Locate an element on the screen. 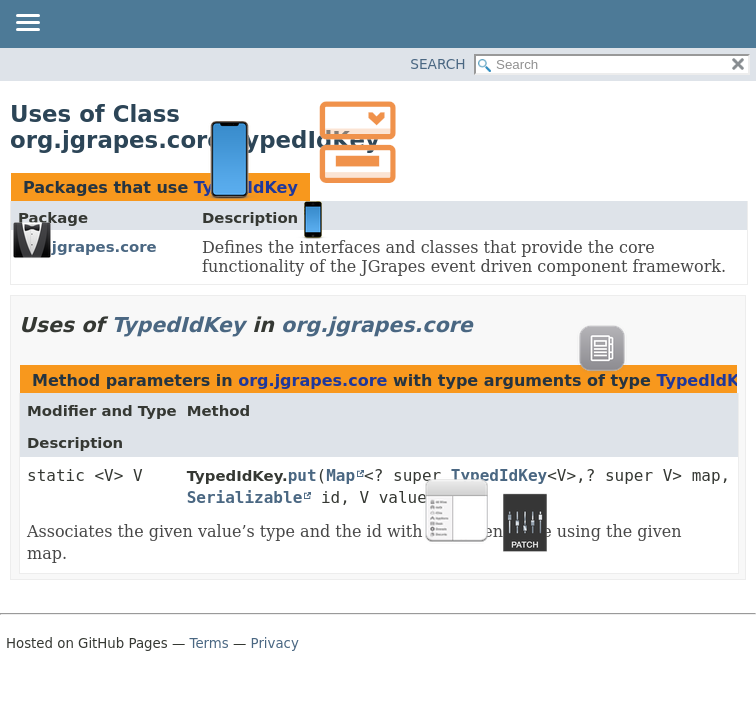  manage digital certificates and security credentials is located at coordinates (32, 240).